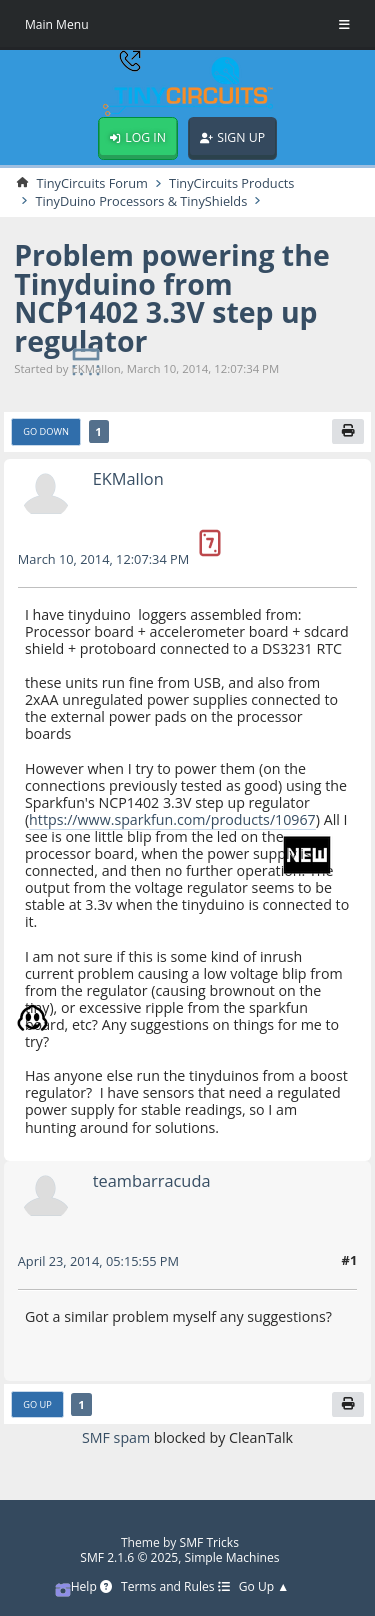 The height and width of the screenshot is (1616, 375). What do you see at coordinates (210, 543) in the screenshot?
I see `play a 7 card in a card game` at bounding box center [210, 543].